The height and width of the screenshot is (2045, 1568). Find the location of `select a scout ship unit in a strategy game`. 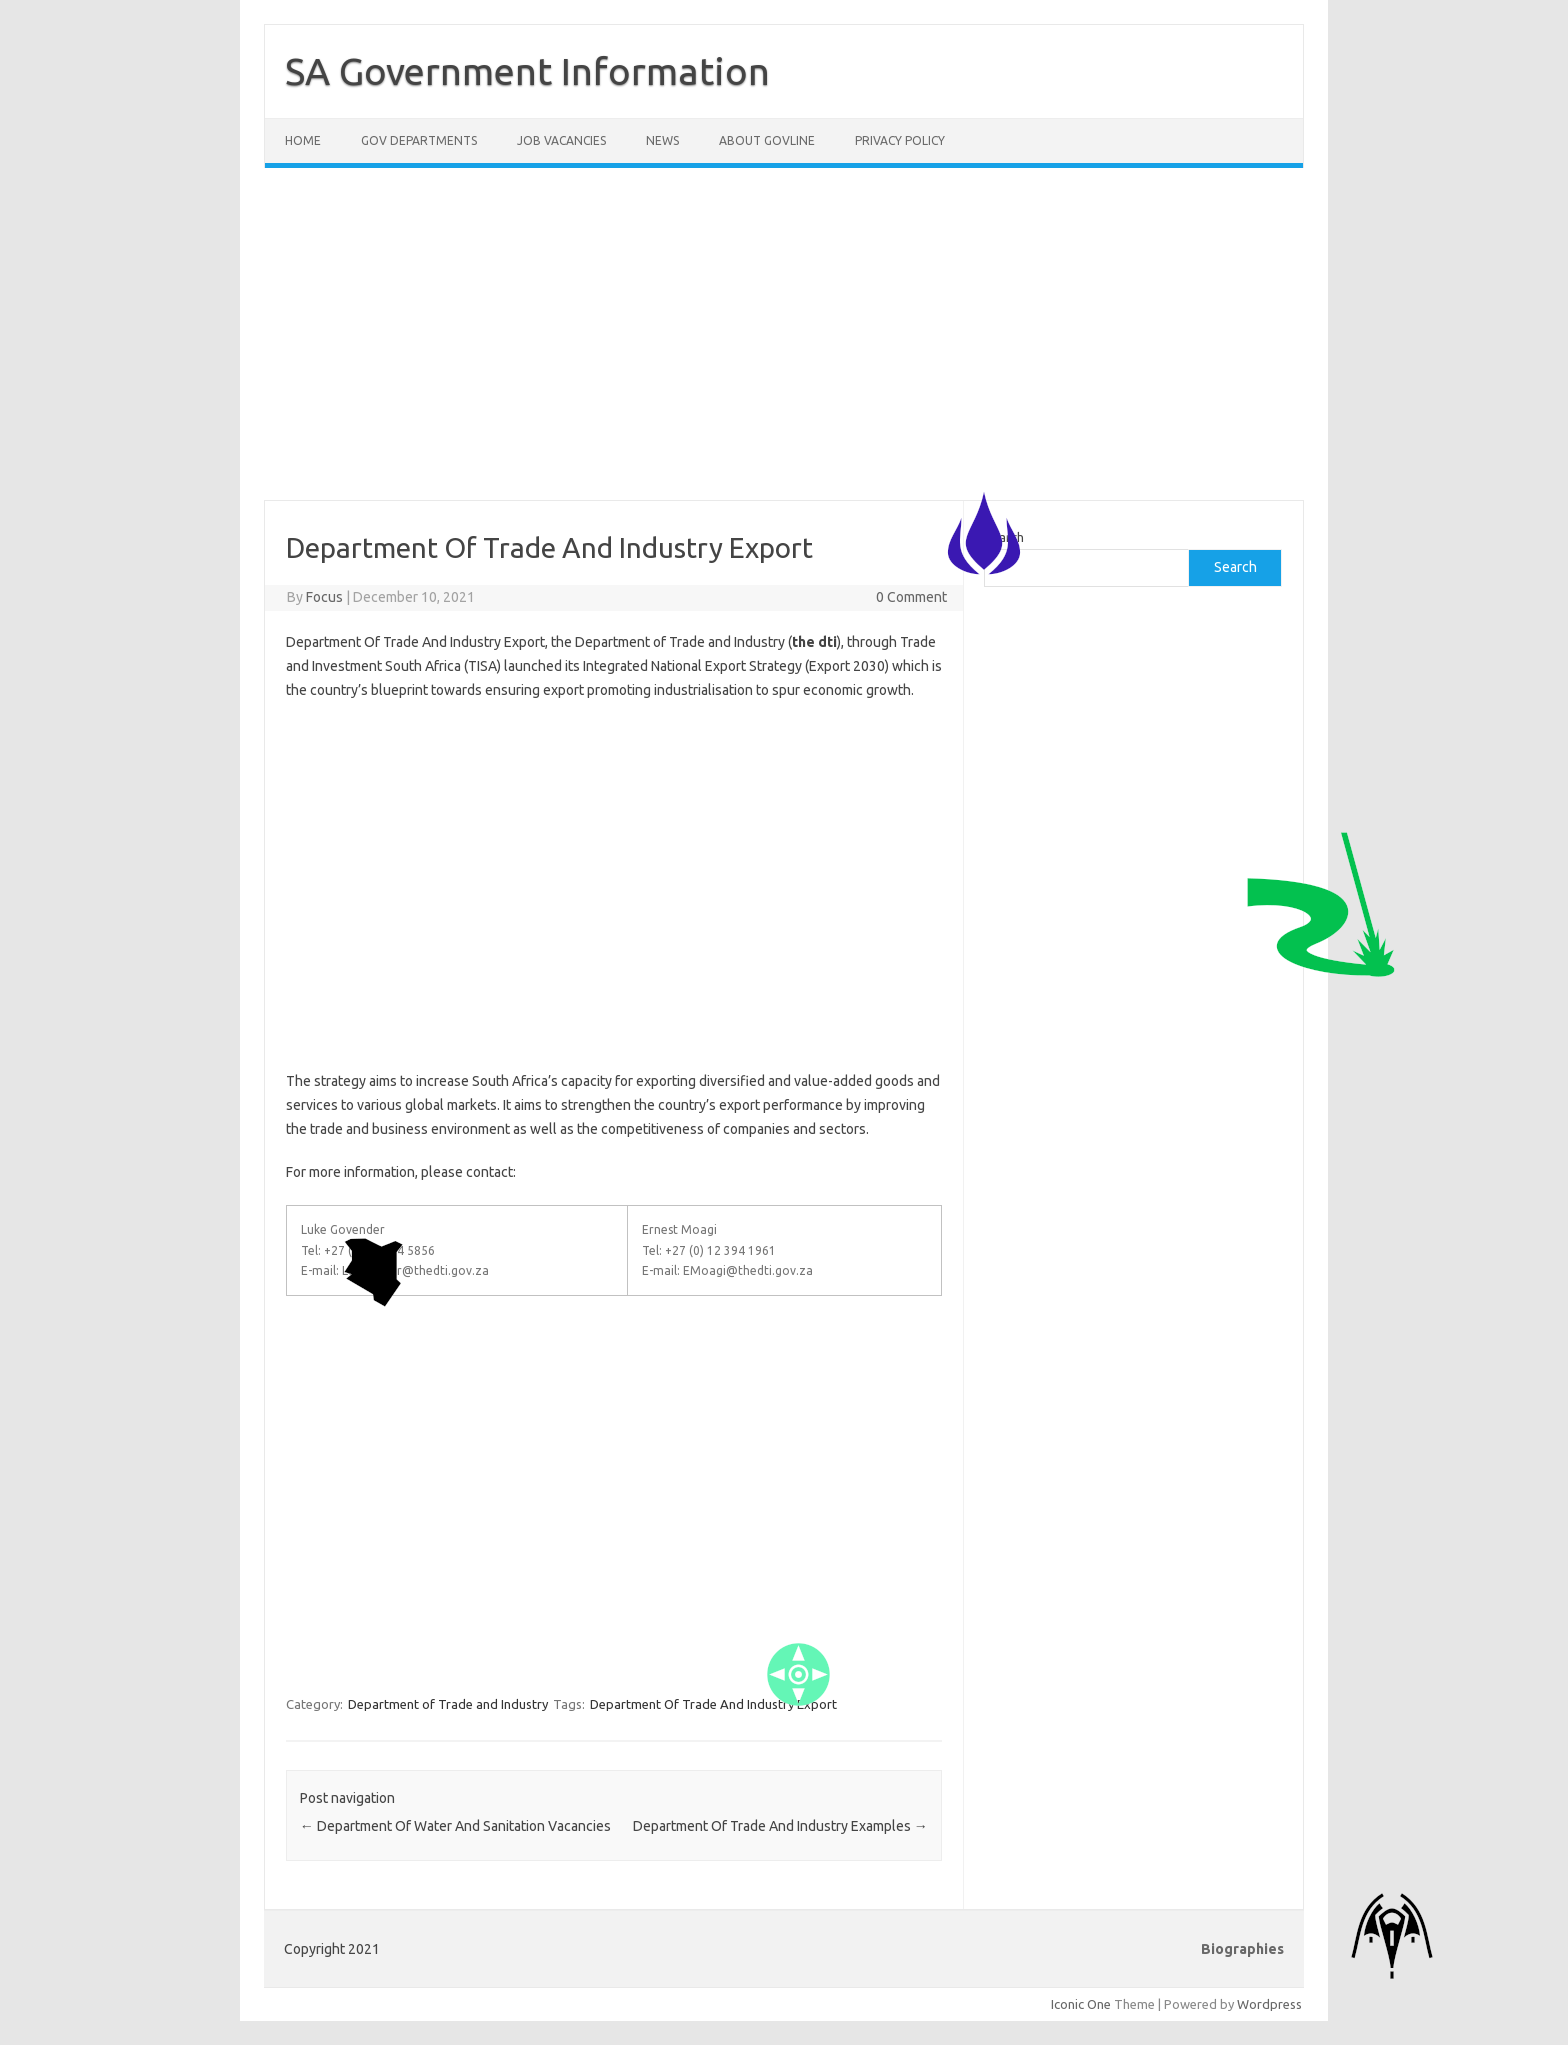

select a scout ship unit in a strategy game is located at coordinates (1392, 1936).